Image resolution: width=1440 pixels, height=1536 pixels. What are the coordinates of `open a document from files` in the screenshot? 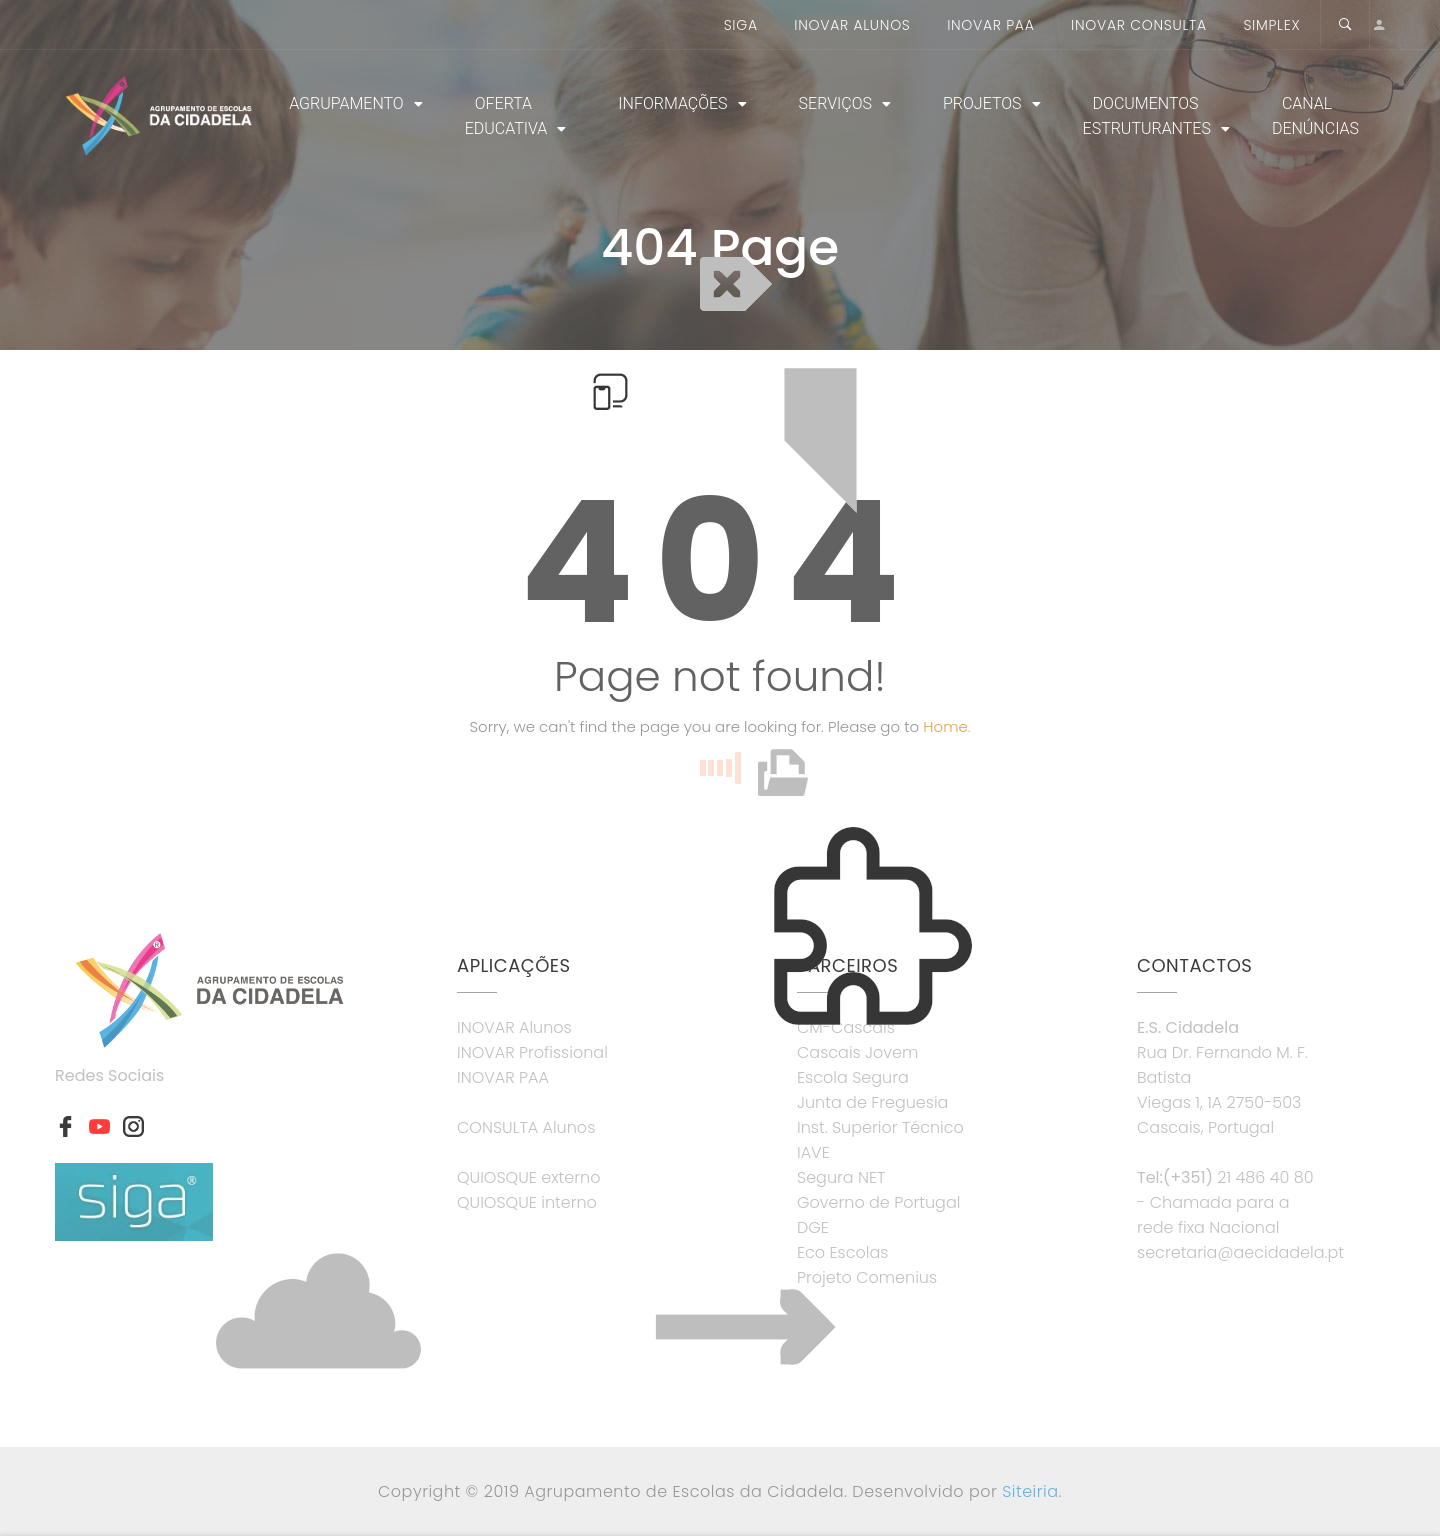 It's located at (783, 771).